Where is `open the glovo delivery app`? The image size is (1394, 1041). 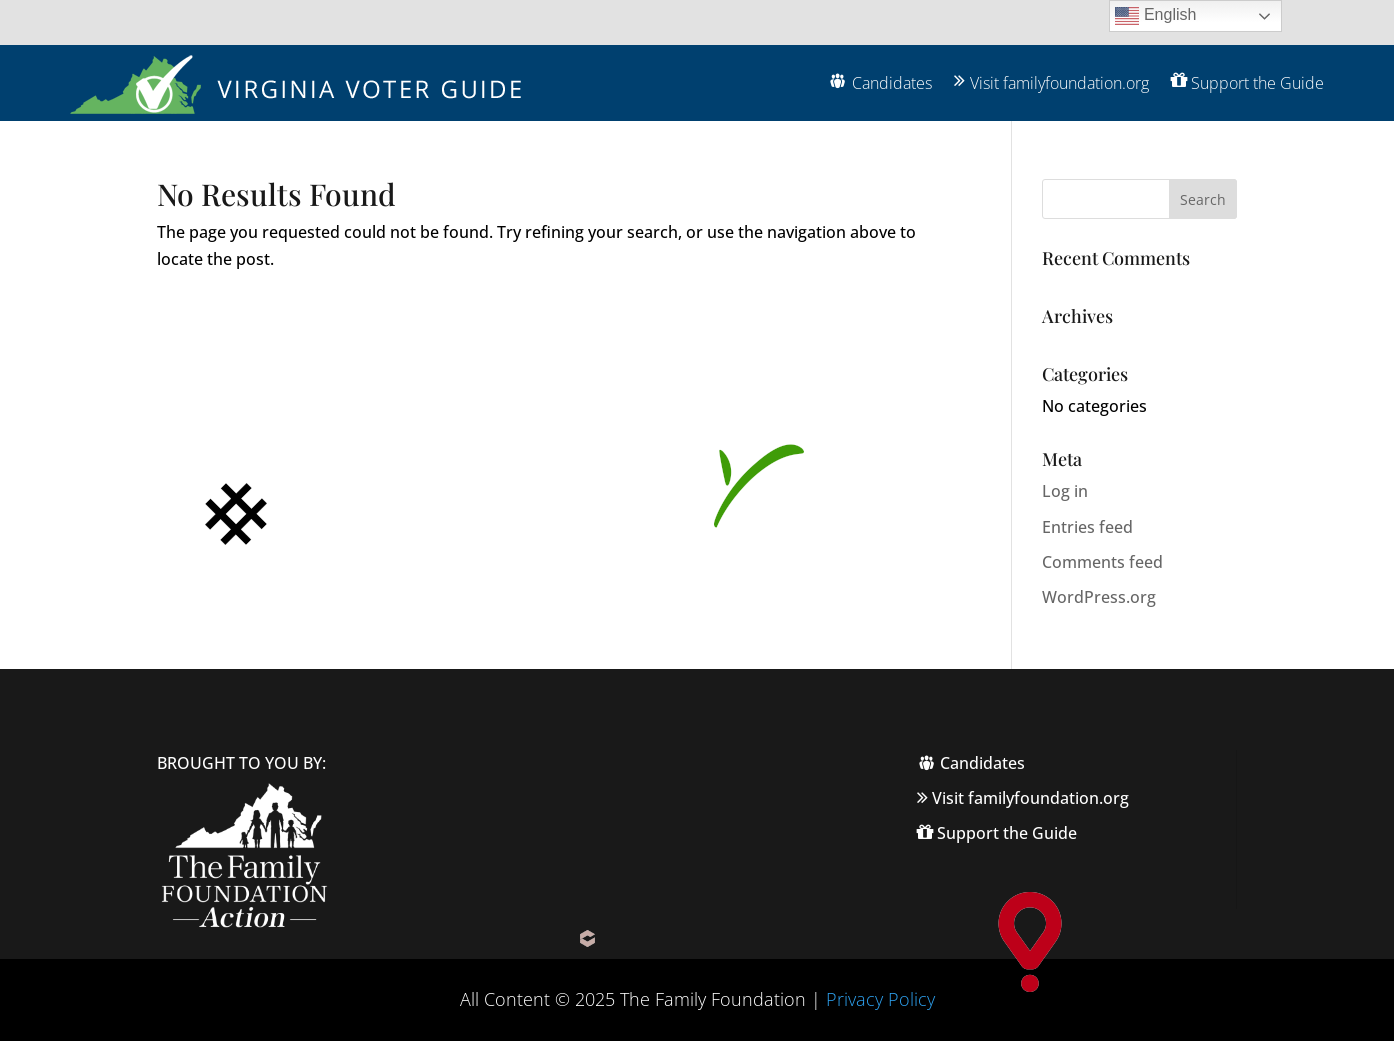 open the glovo delivery app is located at coordinates (1030, 942).